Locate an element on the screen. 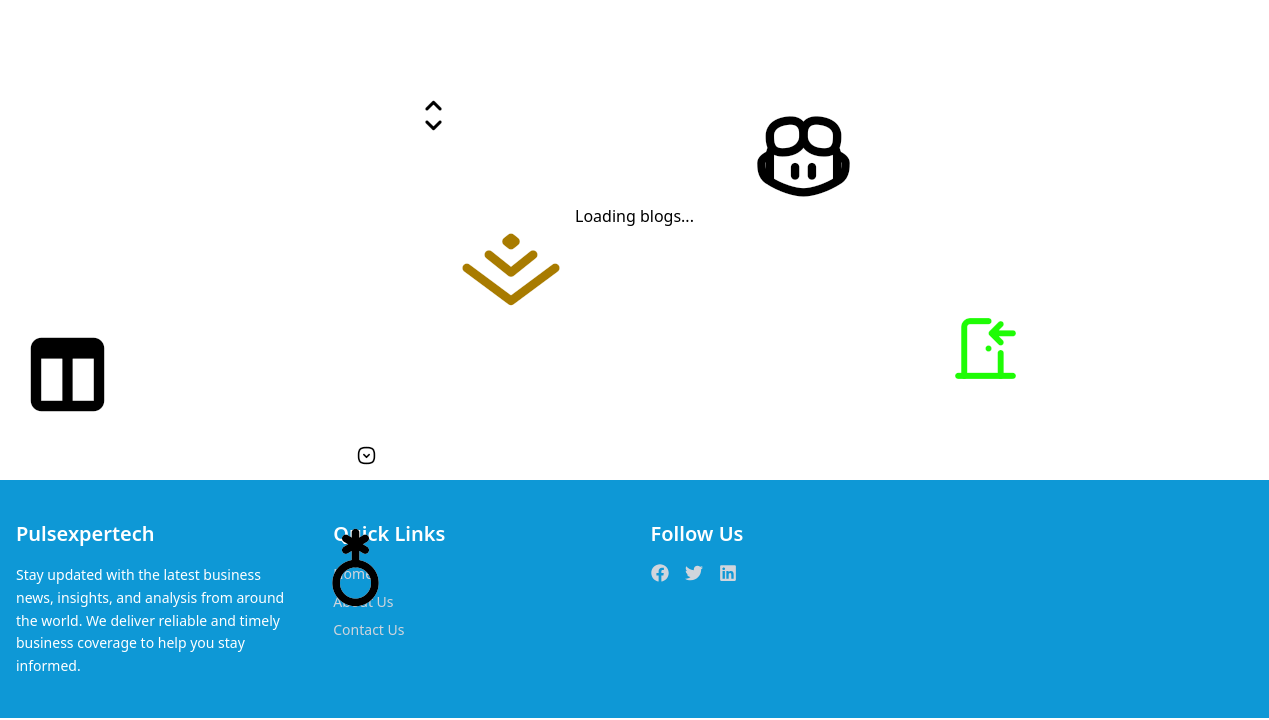 This screenshot has width=1269, height=720. access github copilot AI coding assistant is located at coordinates (803, 154).